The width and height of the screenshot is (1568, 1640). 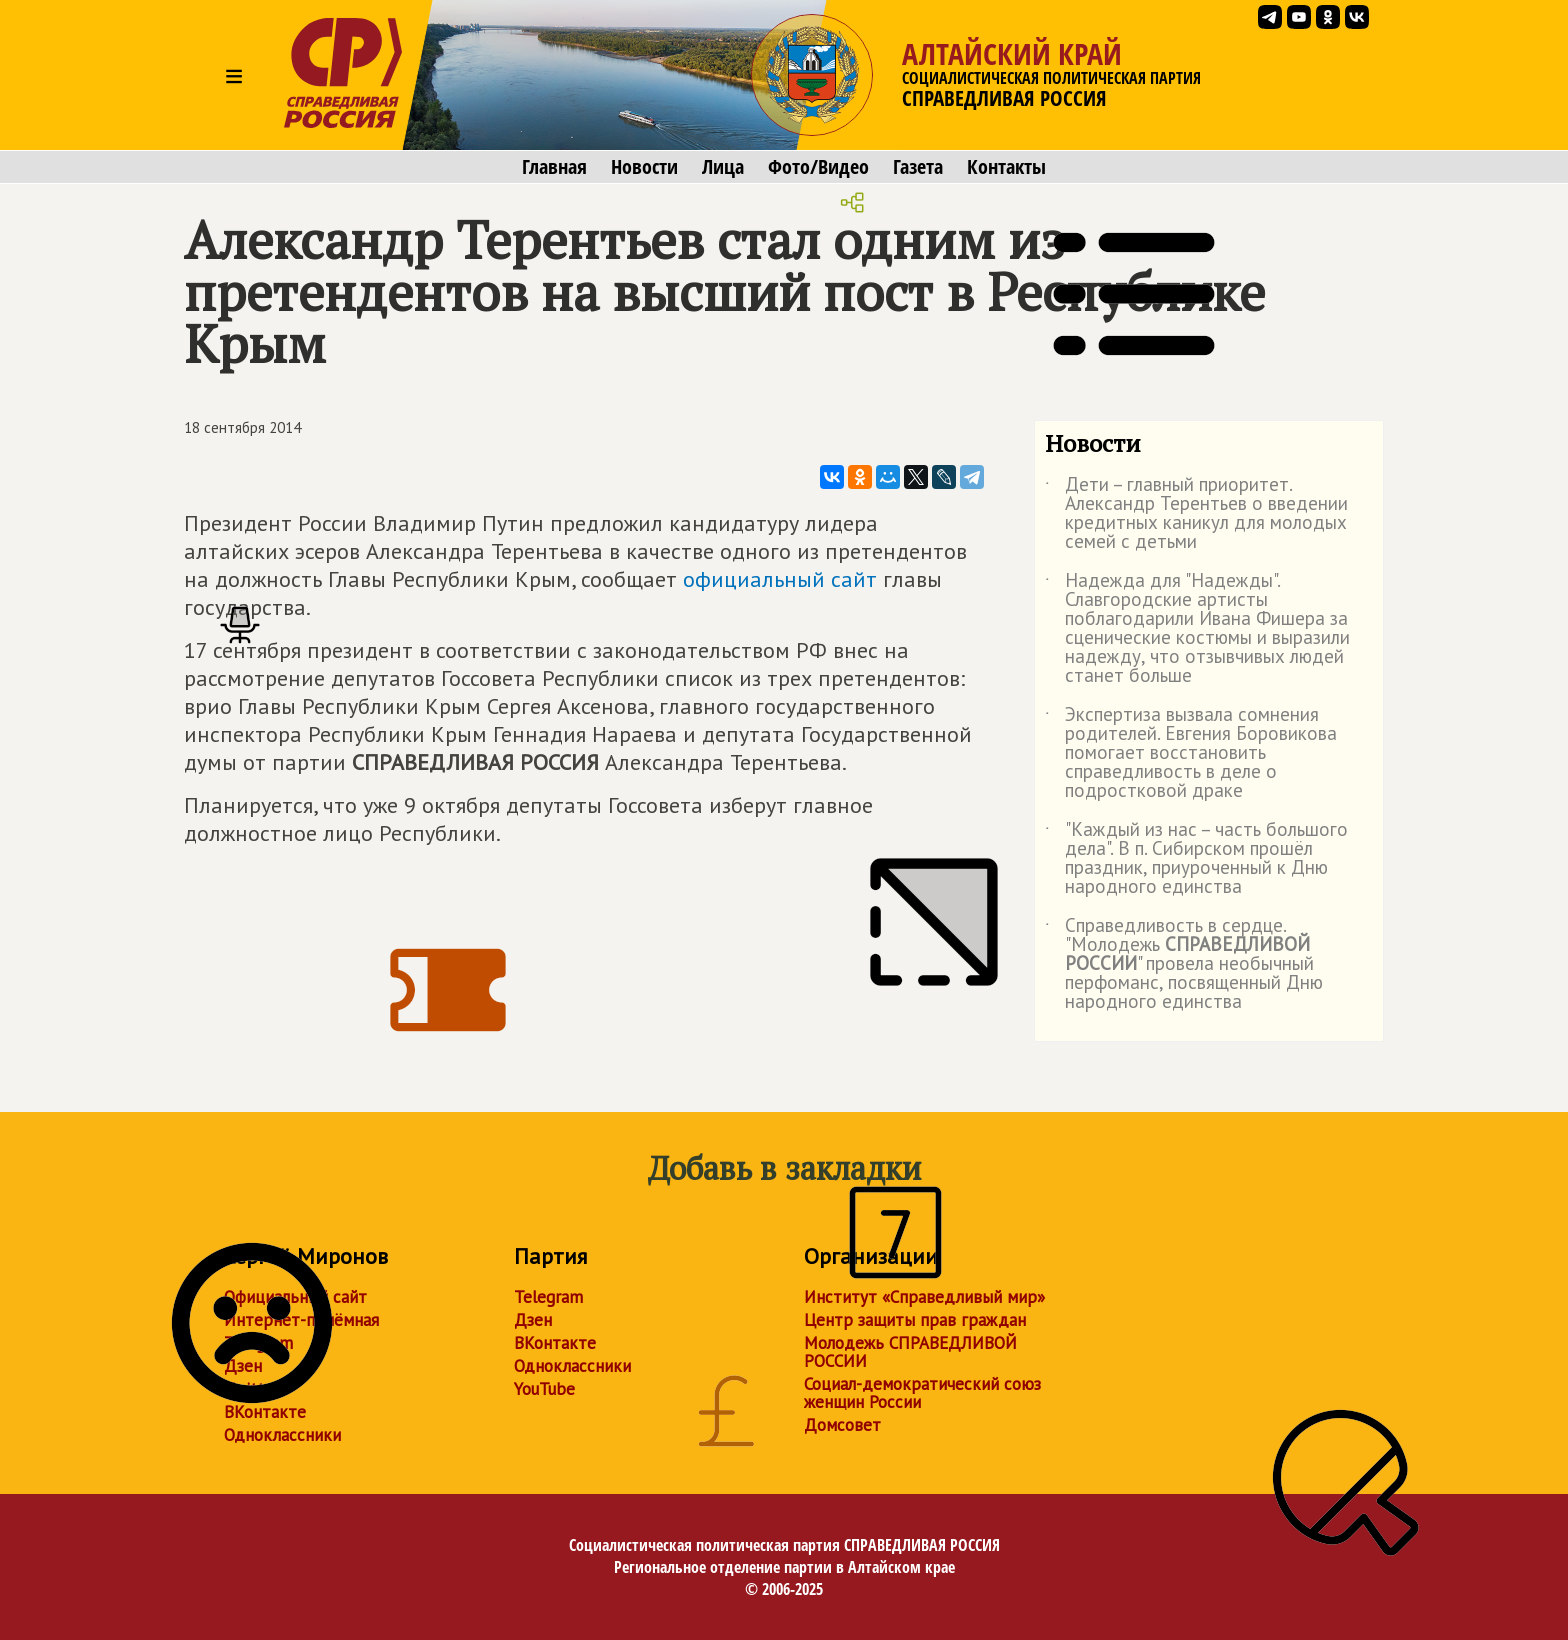 What do you see at coordinates (252, 1323) in the screenshot?
I see `indicate negative feedback or dissatisfaction` at bounding box center [252, 1323].